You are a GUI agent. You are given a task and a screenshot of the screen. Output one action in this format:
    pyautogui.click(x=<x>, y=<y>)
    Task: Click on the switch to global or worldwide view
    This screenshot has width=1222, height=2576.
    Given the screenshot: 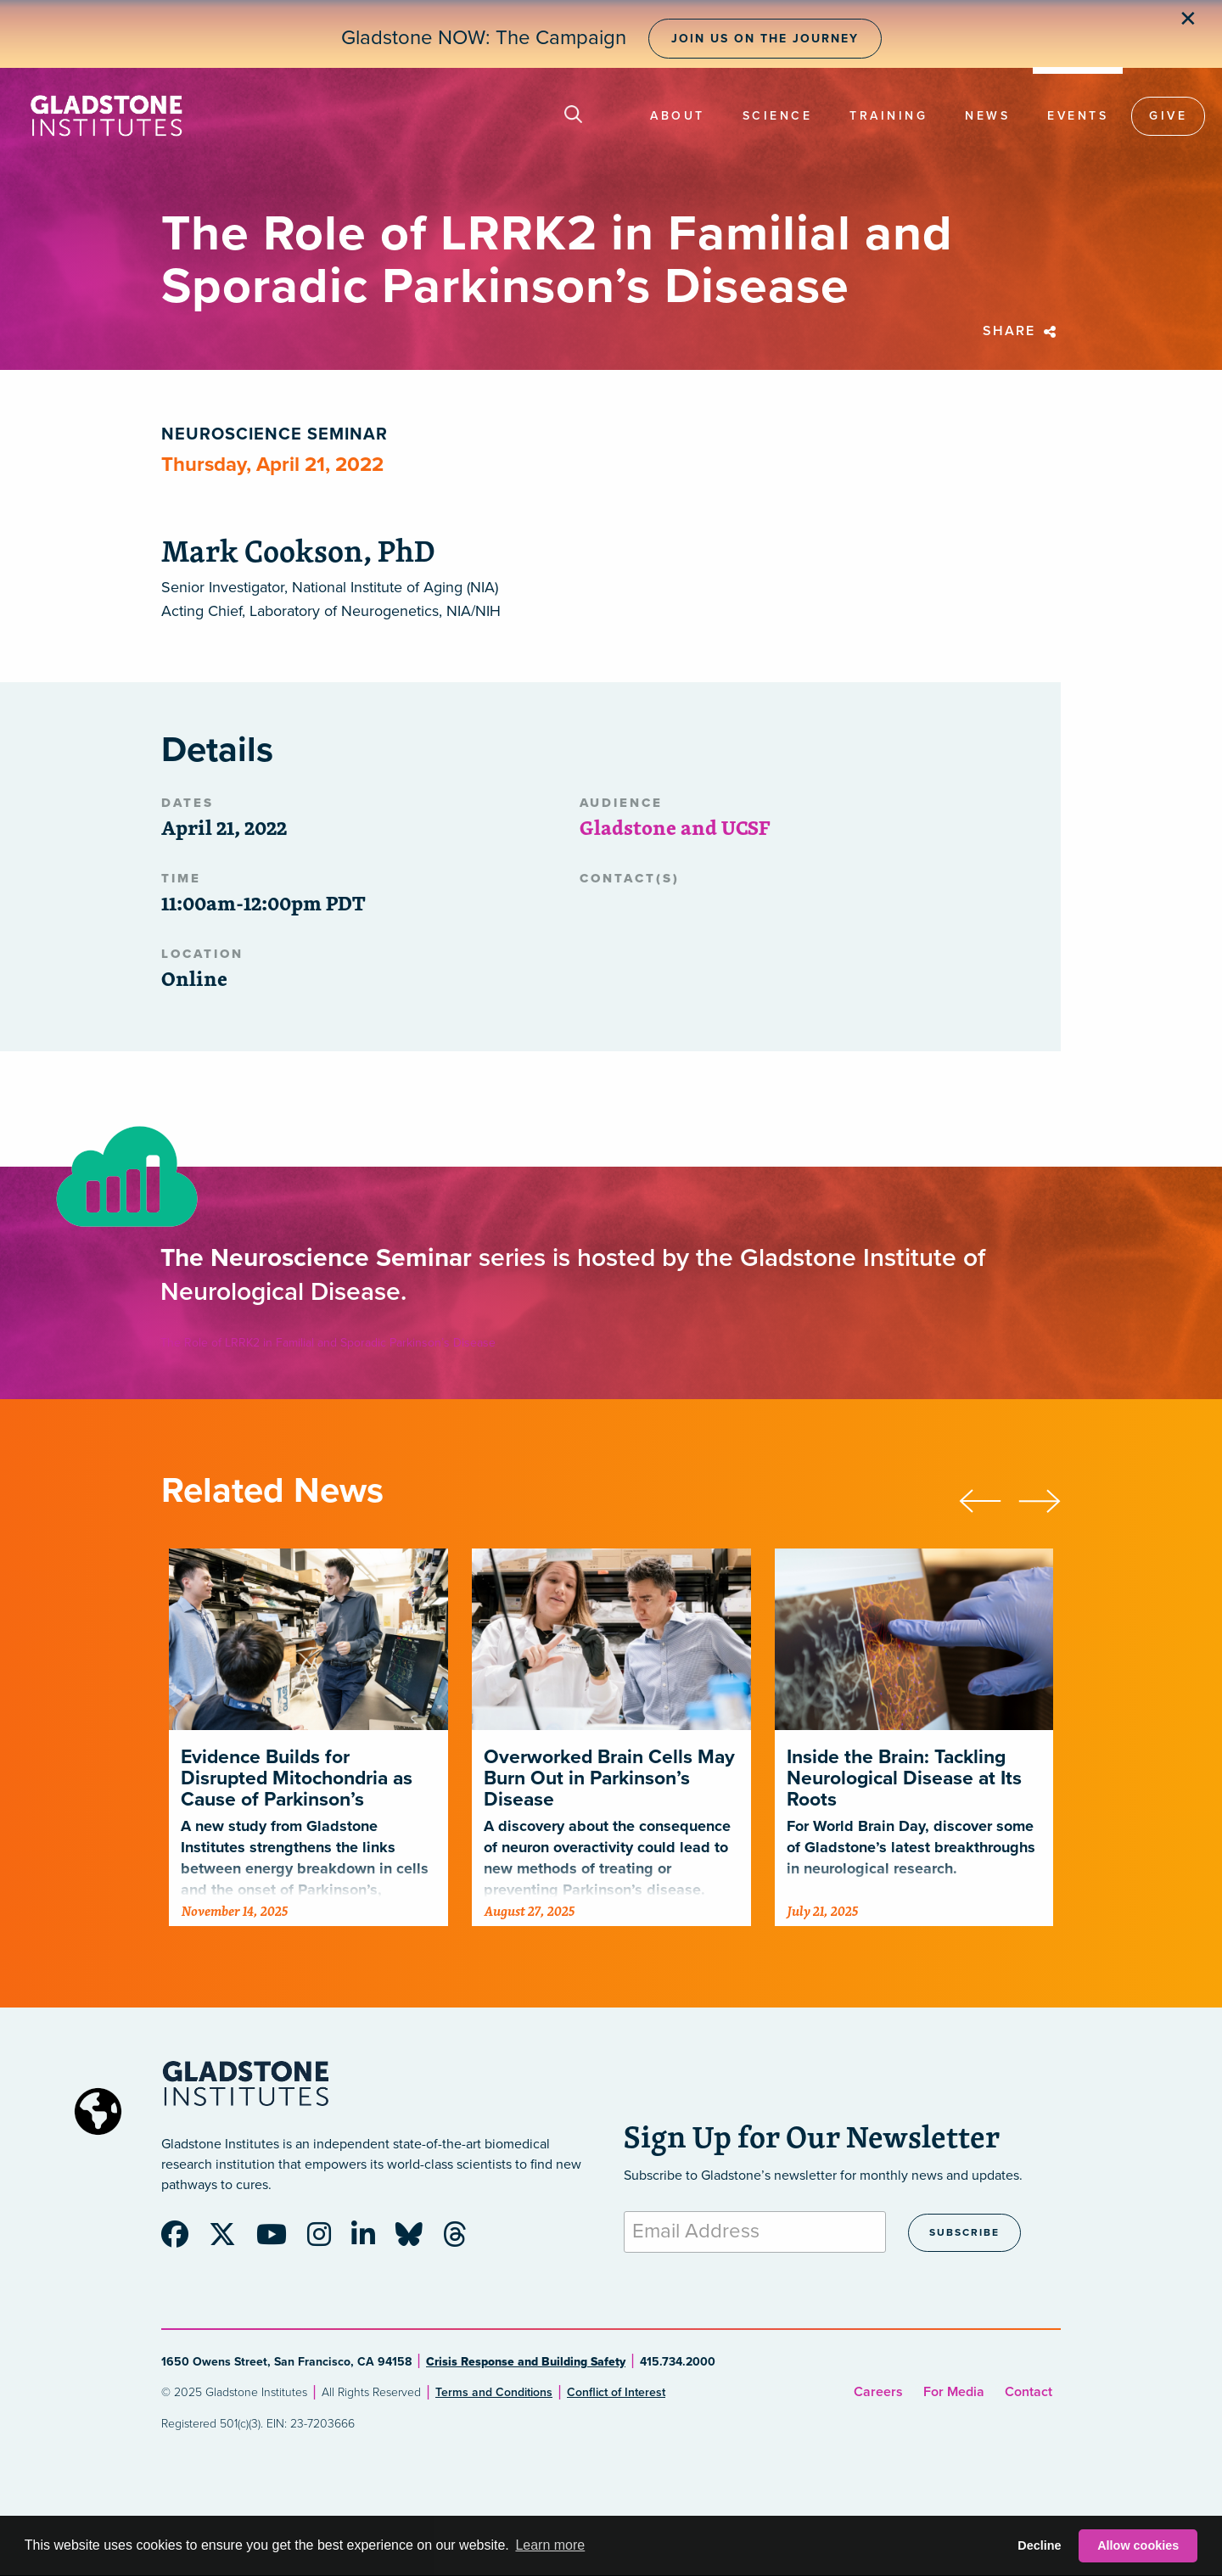 What is the action you would take?
    pyautogui.click(x=98, y=2111)
    